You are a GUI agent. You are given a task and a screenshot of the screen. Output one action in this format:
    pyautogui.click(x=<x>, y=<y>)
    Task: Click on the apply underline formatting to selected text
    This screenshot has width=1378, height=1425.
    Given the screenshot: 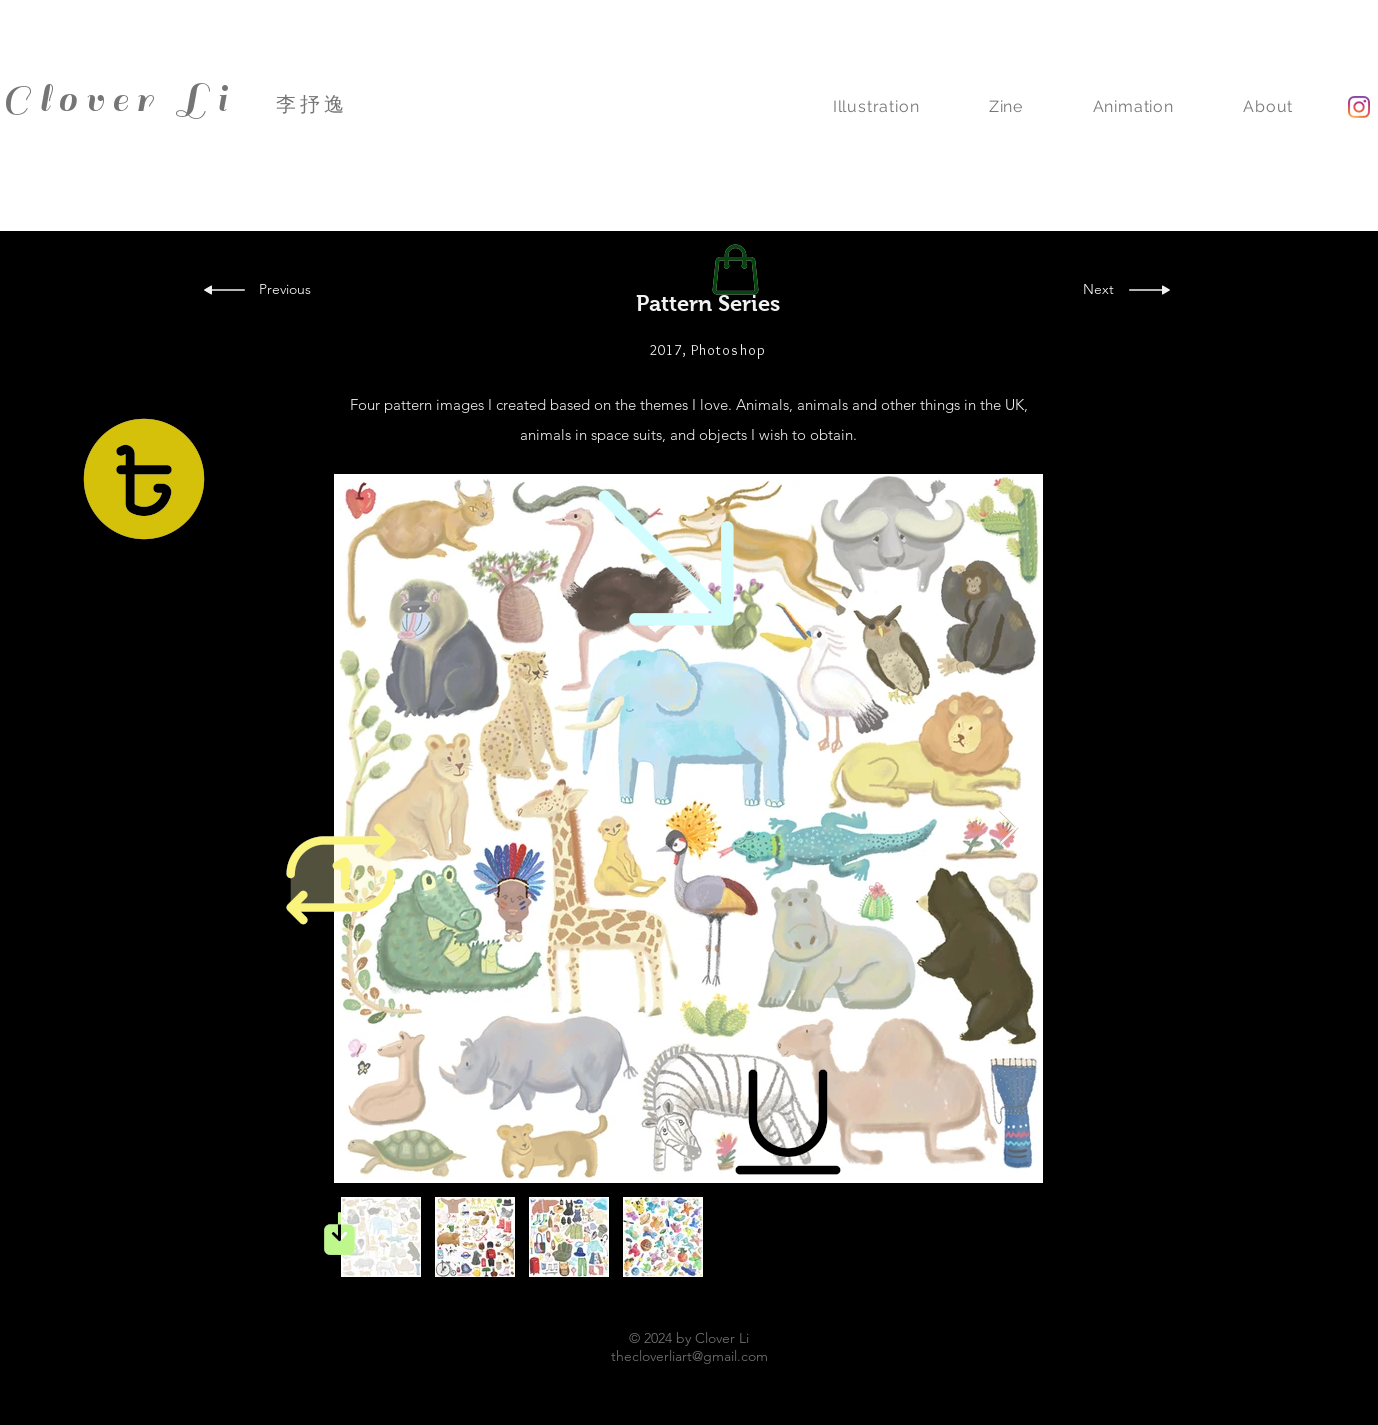 What is the action you would take?
    pyautogui.click(x=788, y=1122)
    